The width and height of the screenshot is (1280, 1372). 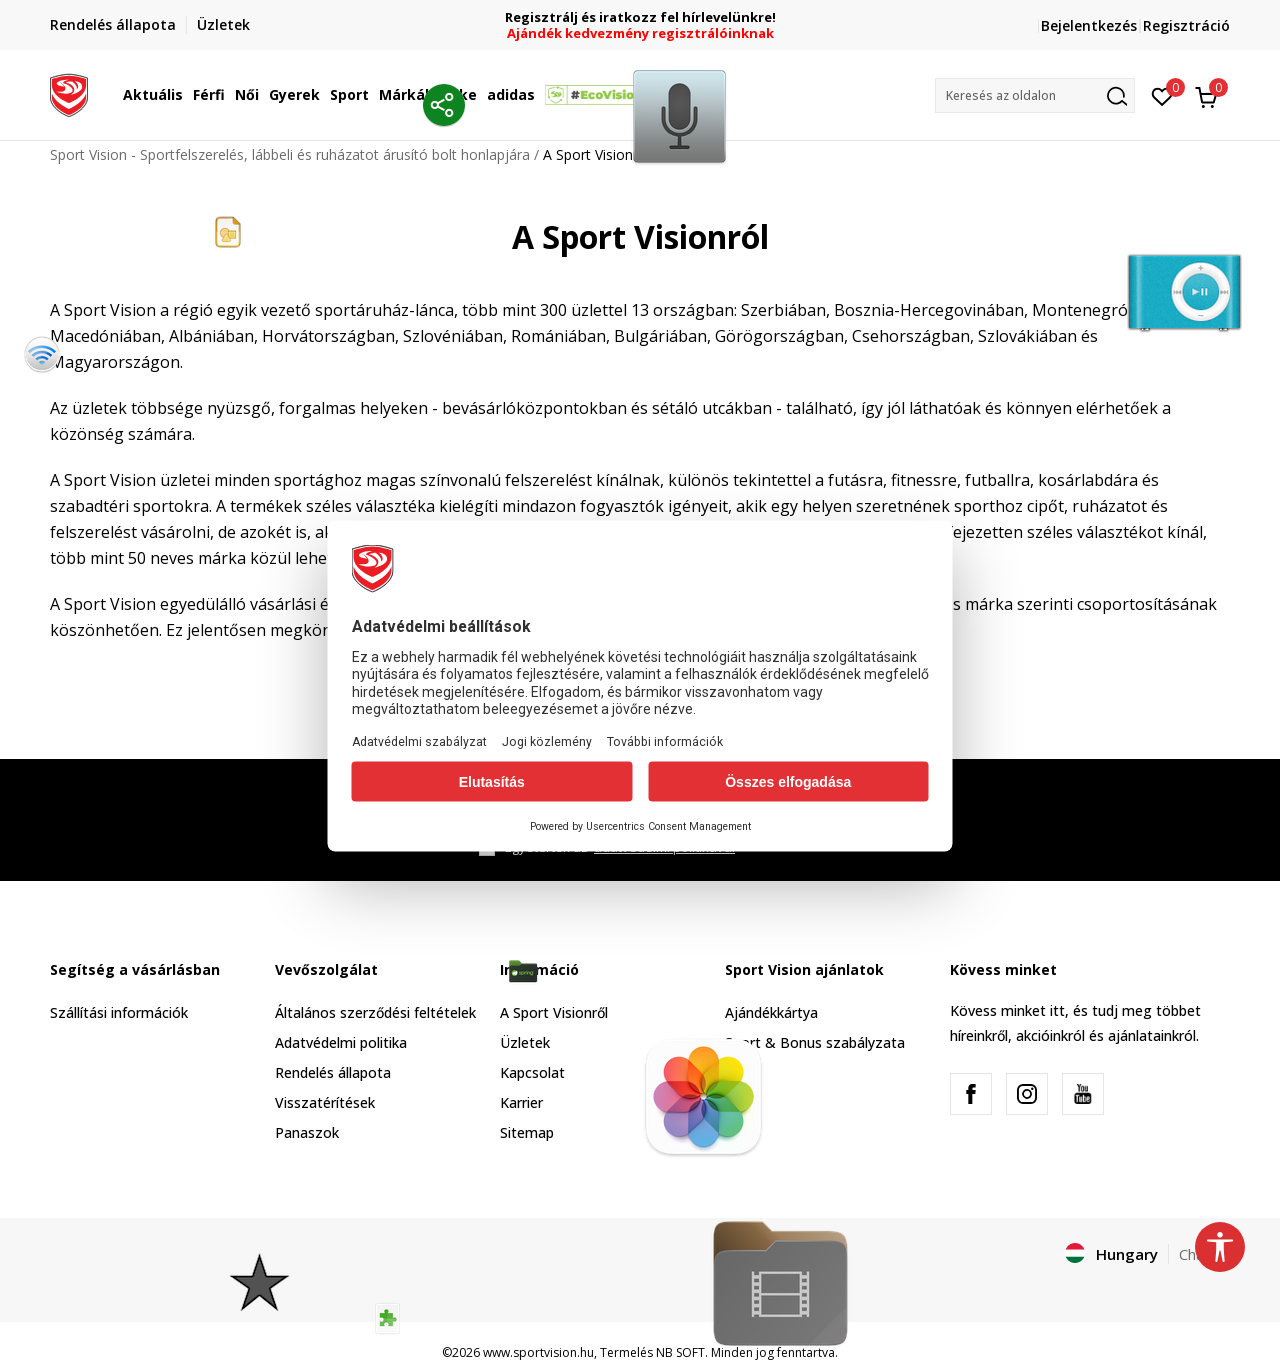 I want to click on an addon or extension file type, so click(x=387, y=1318).